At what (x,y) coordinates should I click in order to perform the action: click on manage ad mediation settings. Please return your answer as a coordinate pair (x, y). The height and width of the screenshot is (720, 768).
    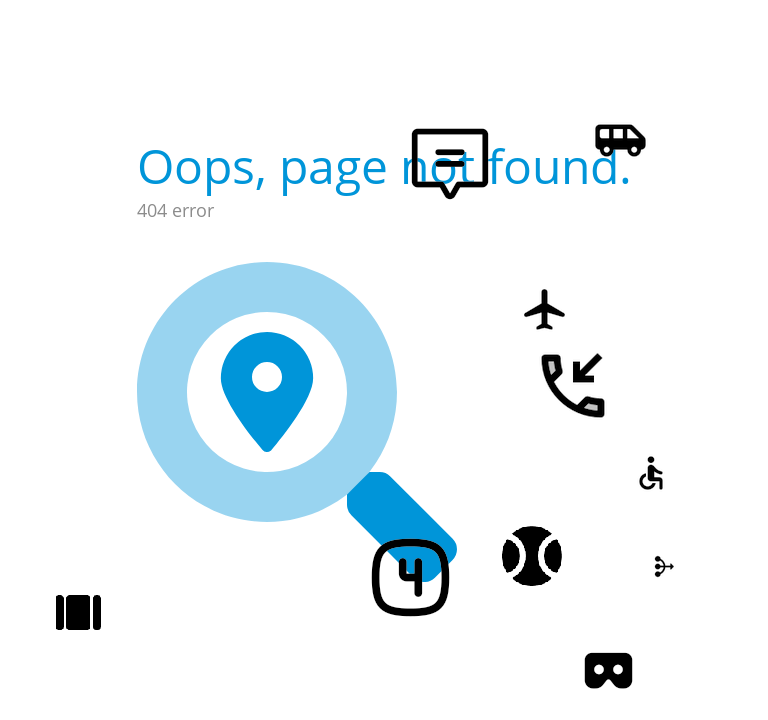
    Looking at the image, I should click on (664, 566).